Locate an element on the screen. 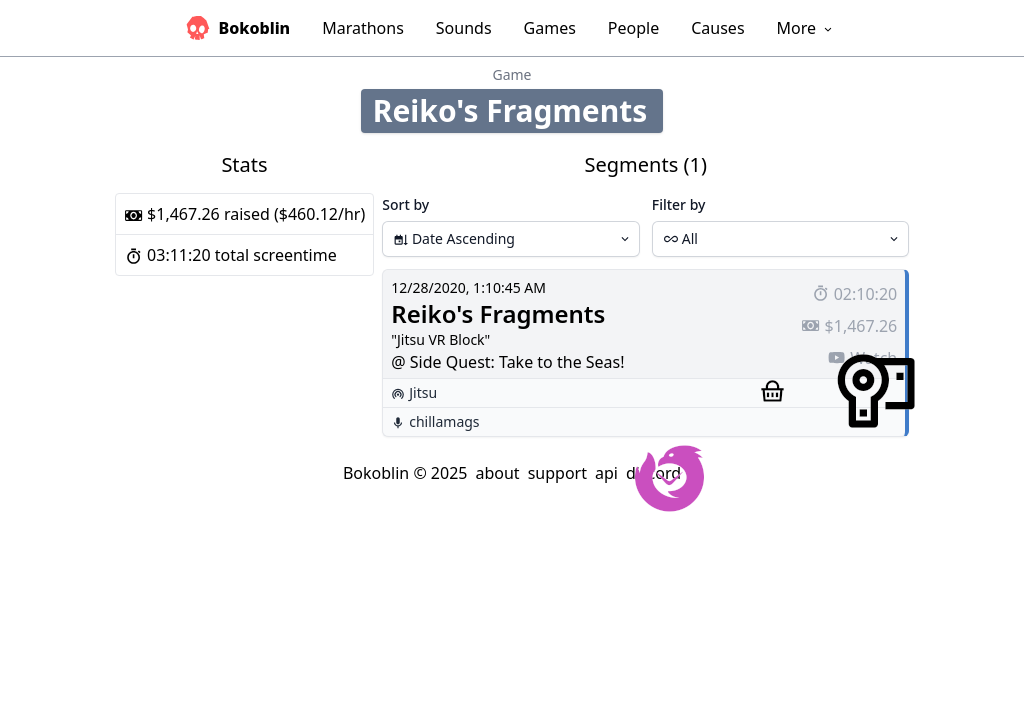 The image size is (1024, 720). open Mozilla Thunderbird email client is located at coordinates (669, 478).